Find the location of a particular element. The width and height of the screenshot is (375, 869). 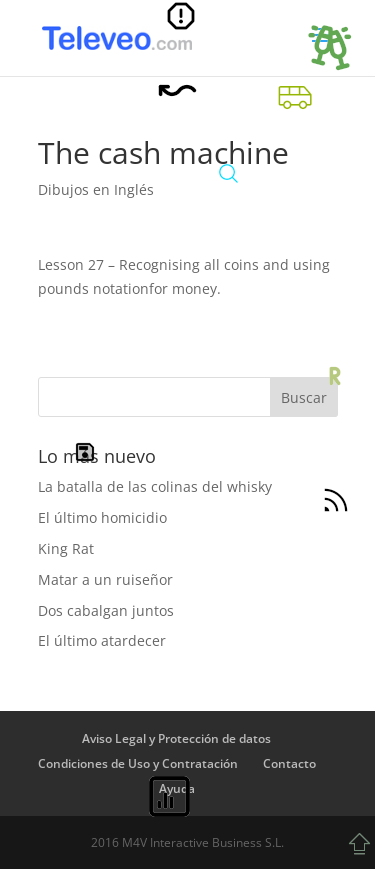

align content to bottom-left of container is located at coordinates (169, 796).